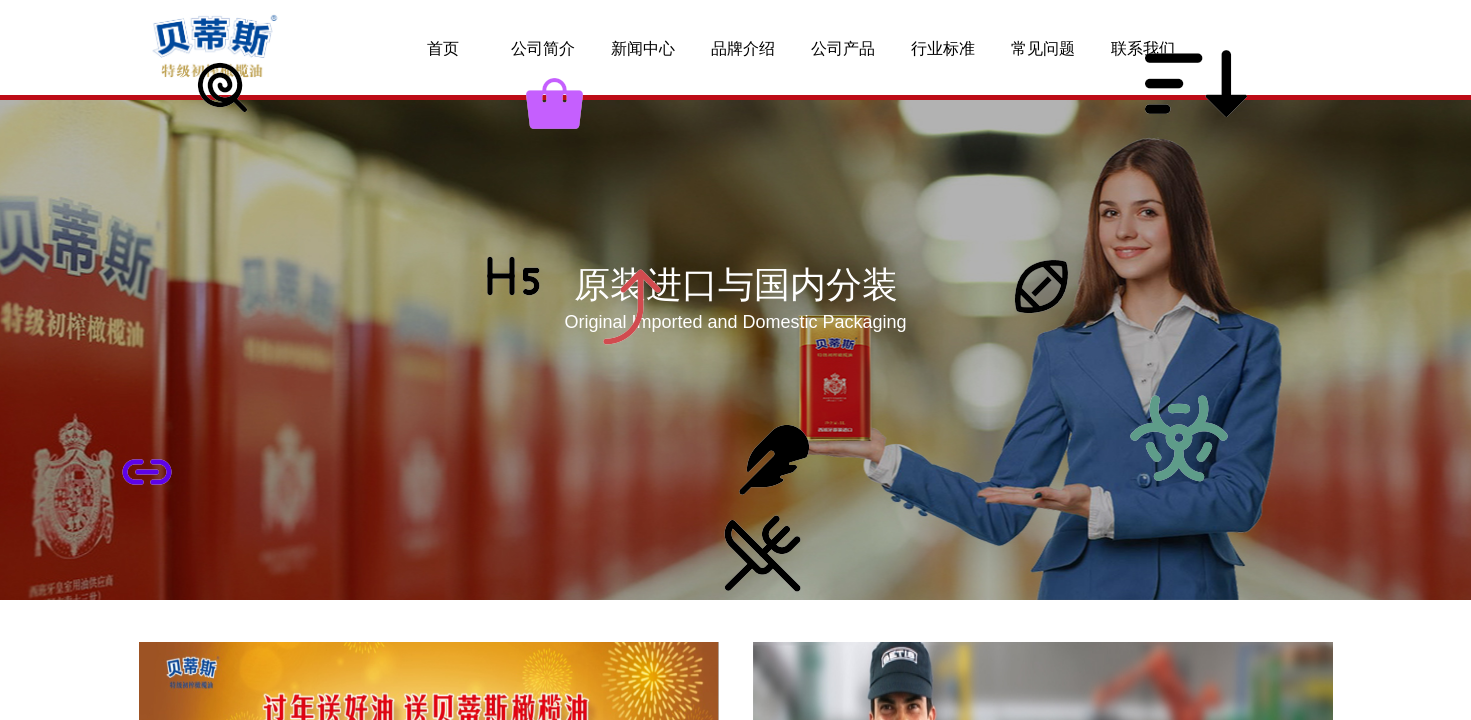  What do you see at coordinates (762, 553) in the screenshot?
I see `restaurant or dining location` at bounding box center [762, 553].